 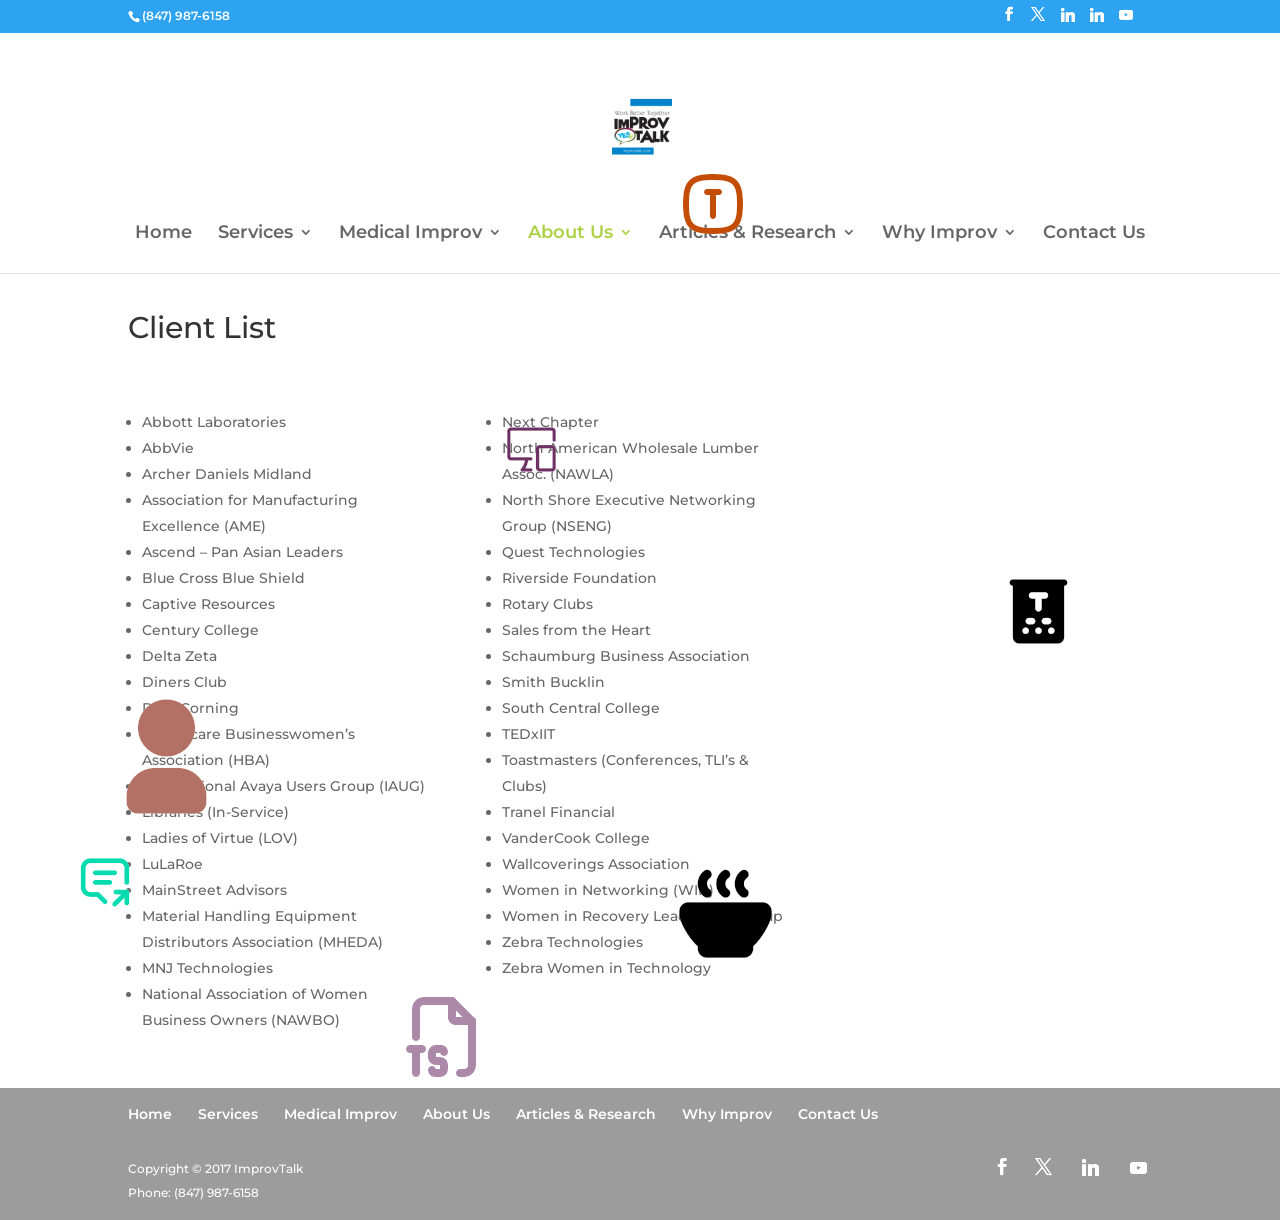 I want to click on share a message or conversation, so click(x=105, y=880).